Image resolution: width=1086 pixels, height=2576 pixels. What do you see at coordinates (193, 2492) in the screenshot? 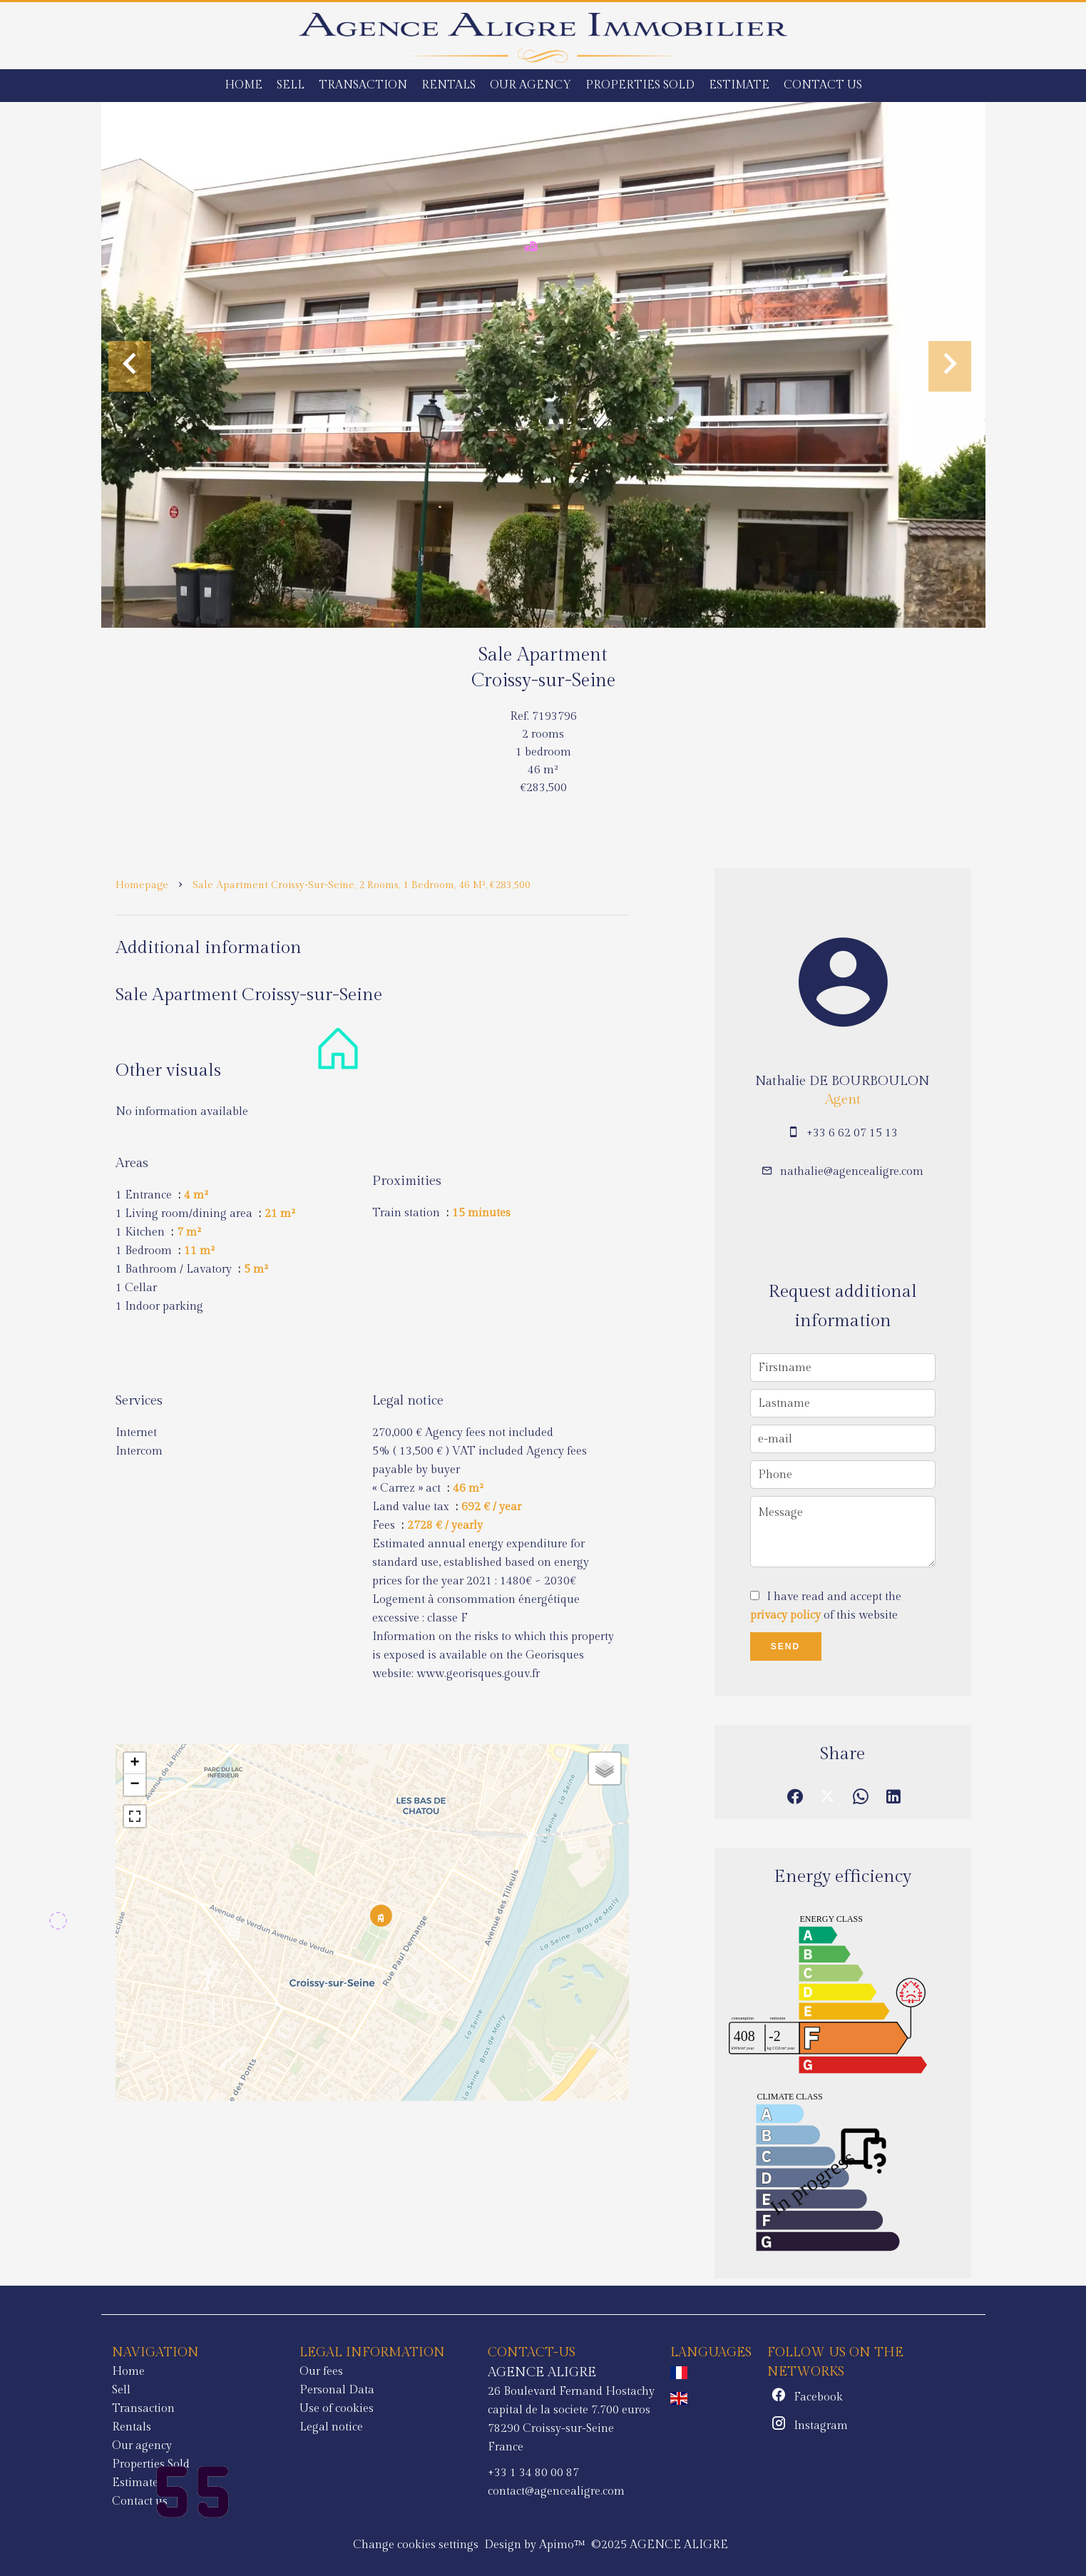
I see `indicates item number 55 in a list or sequence` at bounding box center [193, 2492].